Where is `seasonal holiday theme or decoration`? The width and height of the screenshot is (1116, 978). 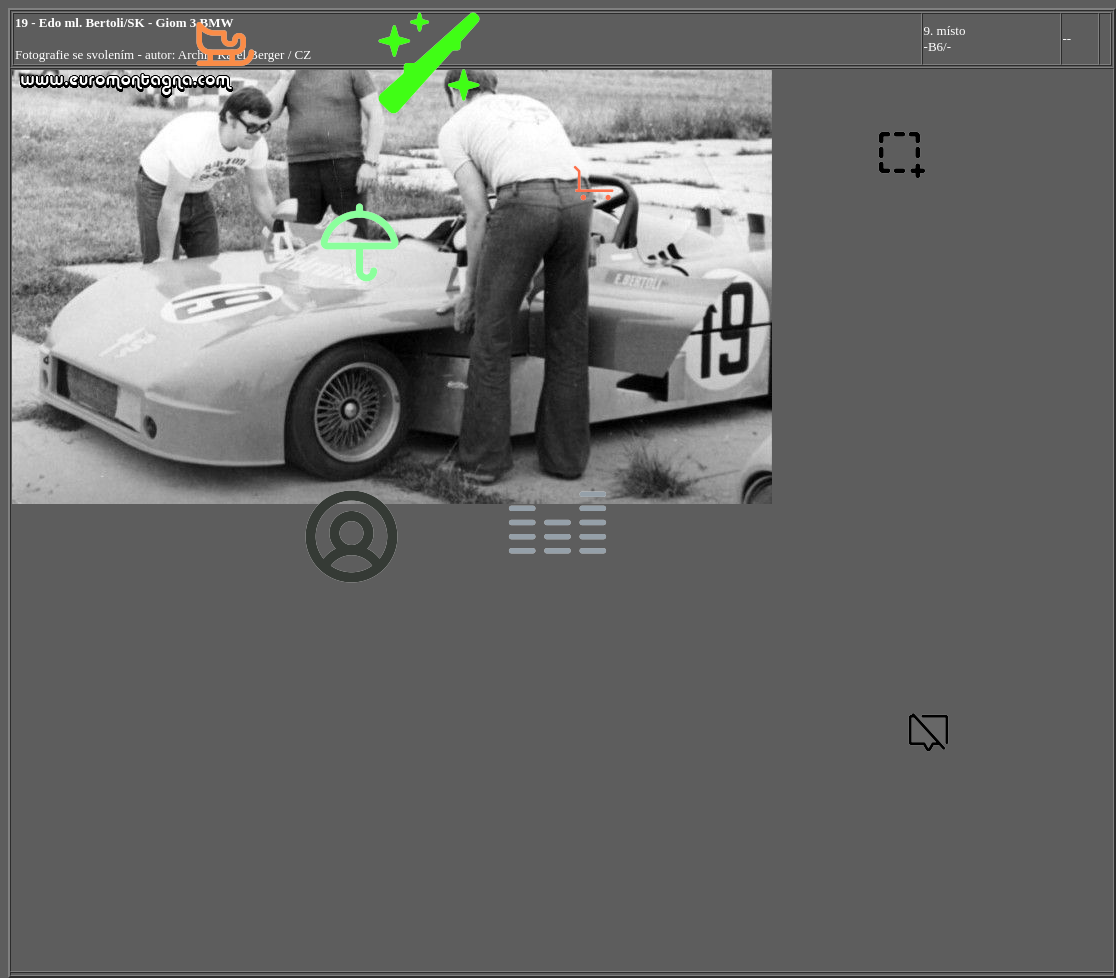 seasonal holiday theme or decoration is located at coordinates (224, 44).